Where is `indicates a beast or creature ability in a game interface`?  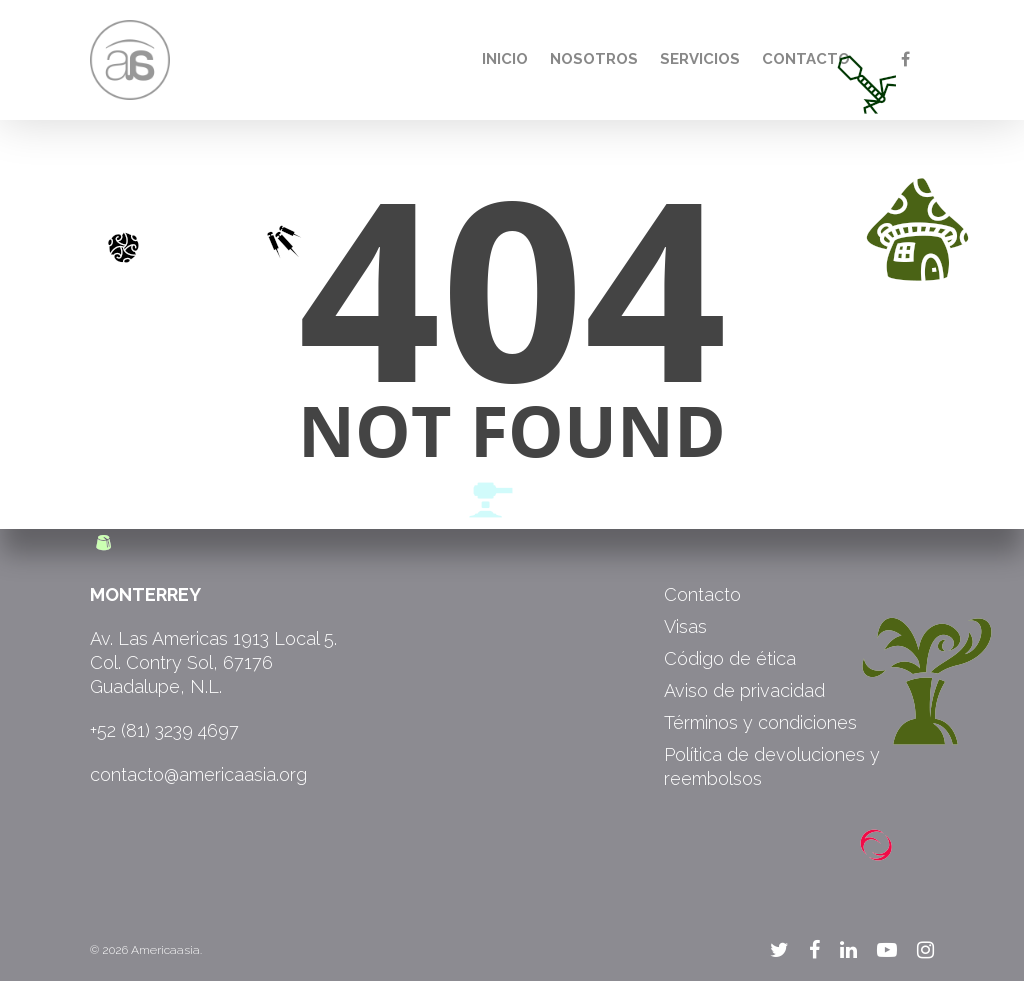 indicates a beast or creature ability in a game interface is located at coordinates (876, 845).